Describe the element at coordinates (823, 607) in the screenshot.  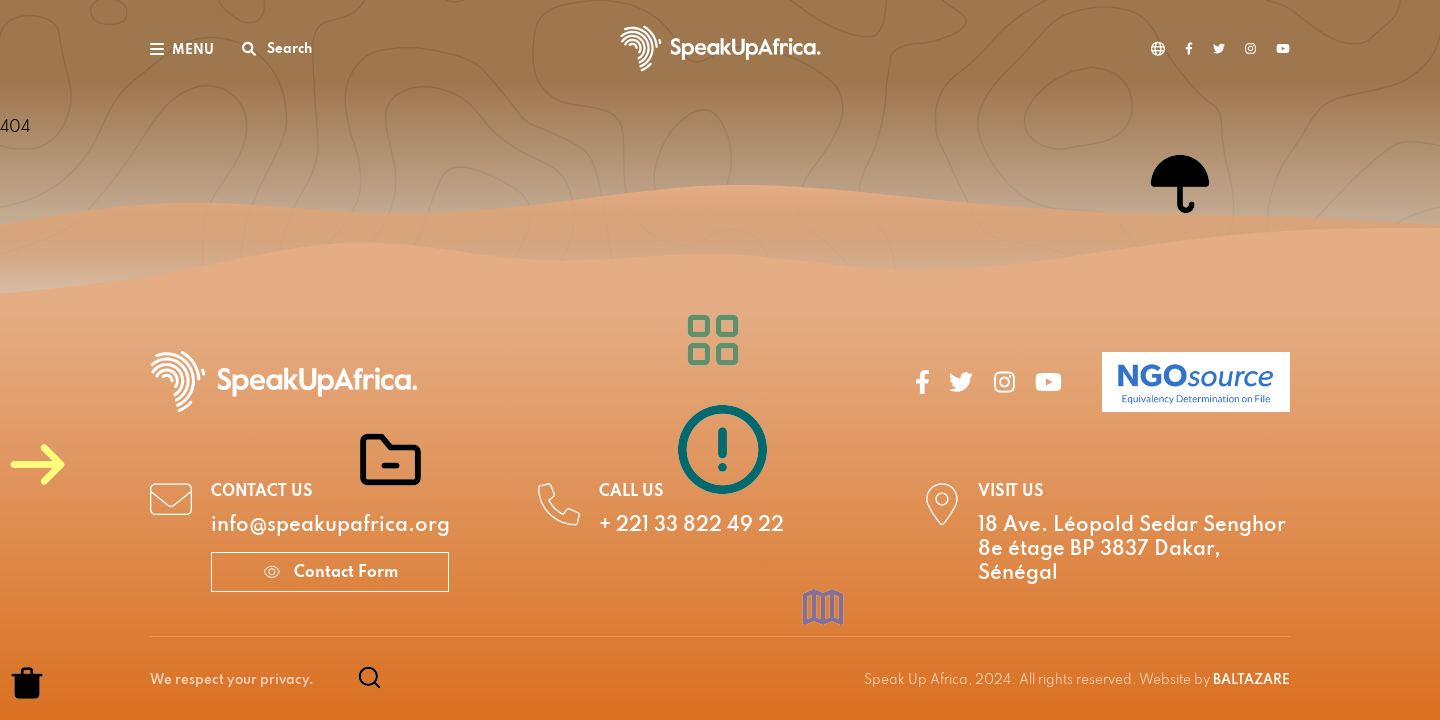
I see `open map view` at that location.